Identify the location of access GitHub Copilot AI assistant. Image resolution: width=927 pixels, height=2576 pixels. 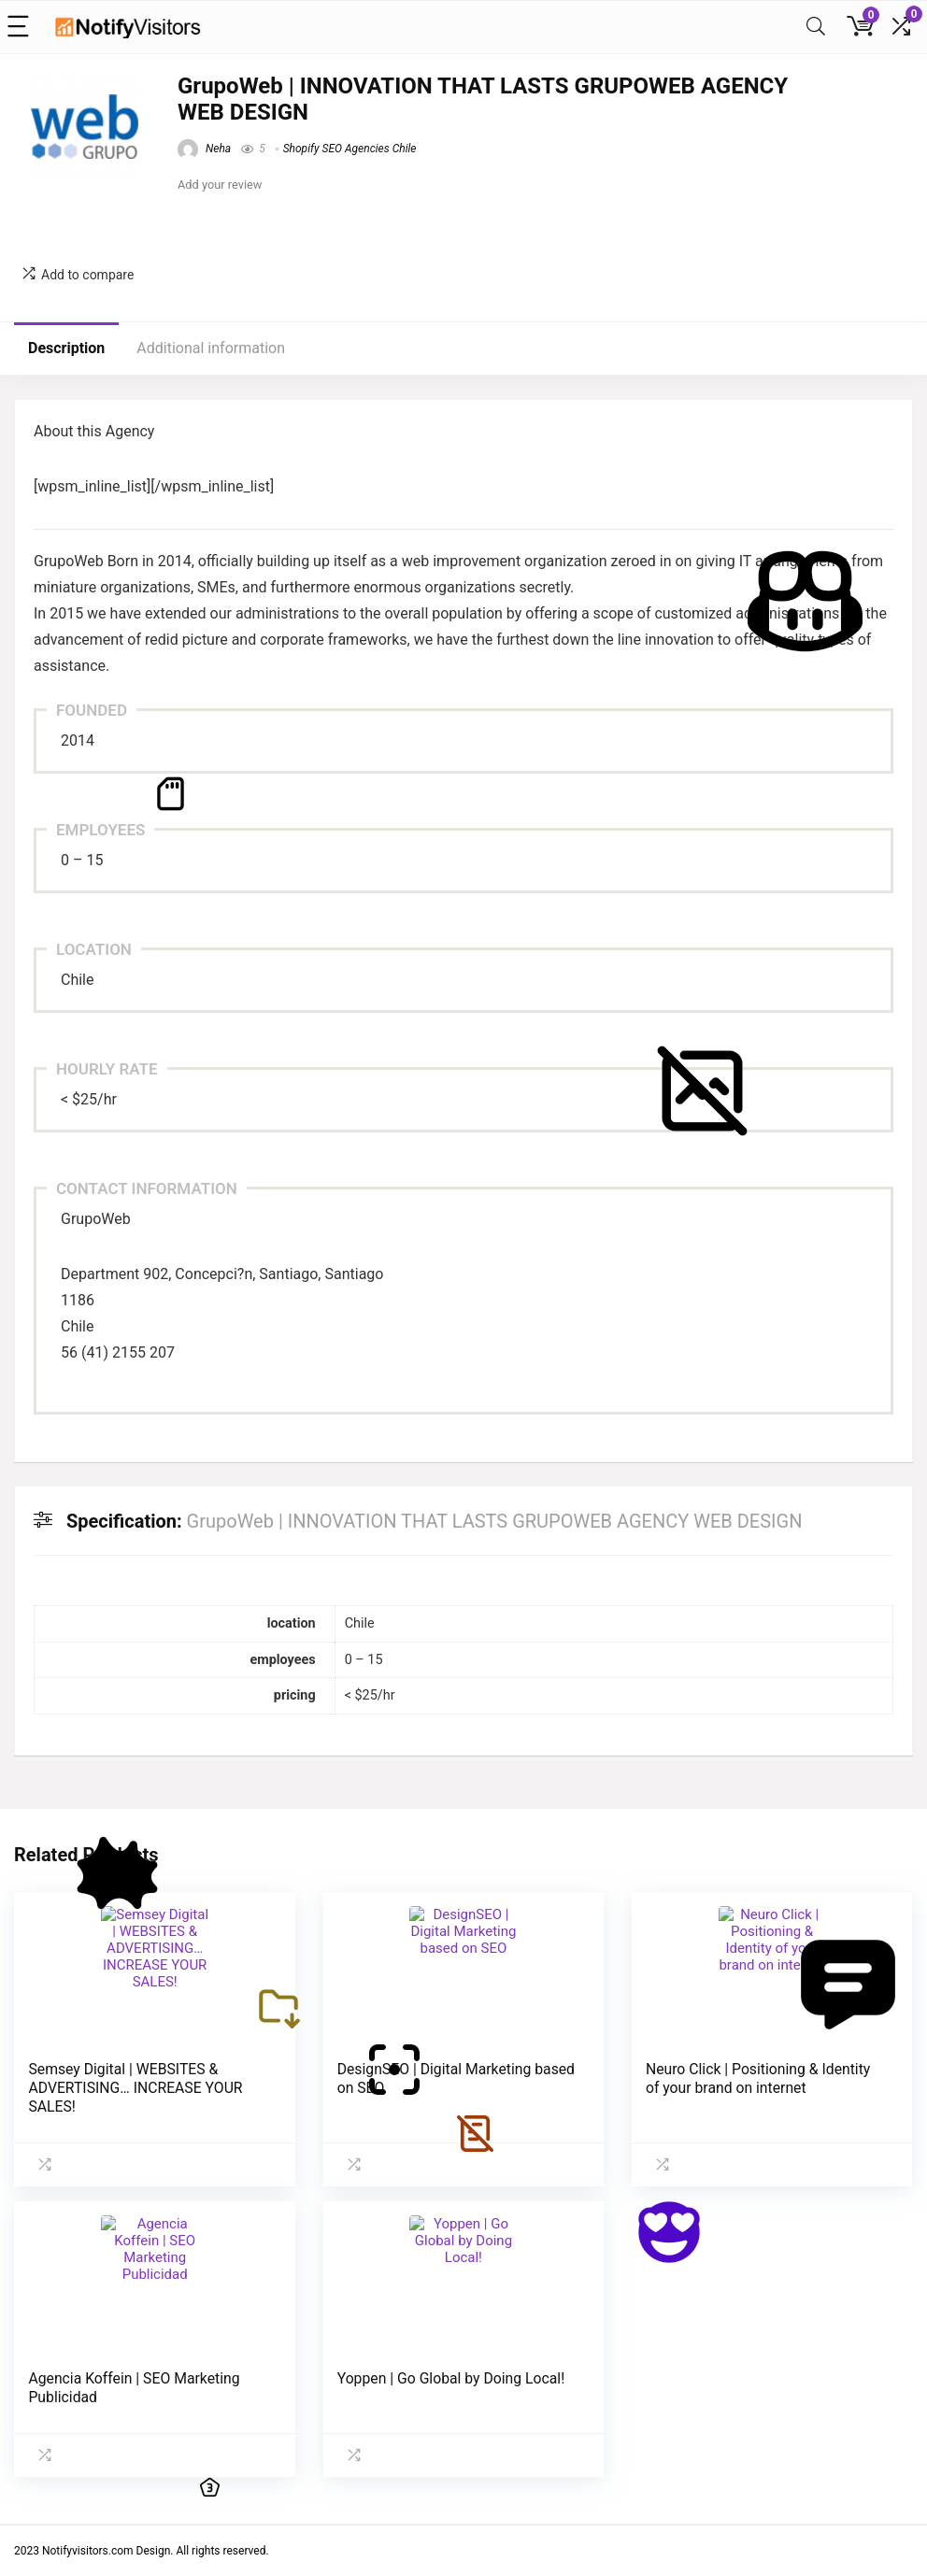
(805, 601).